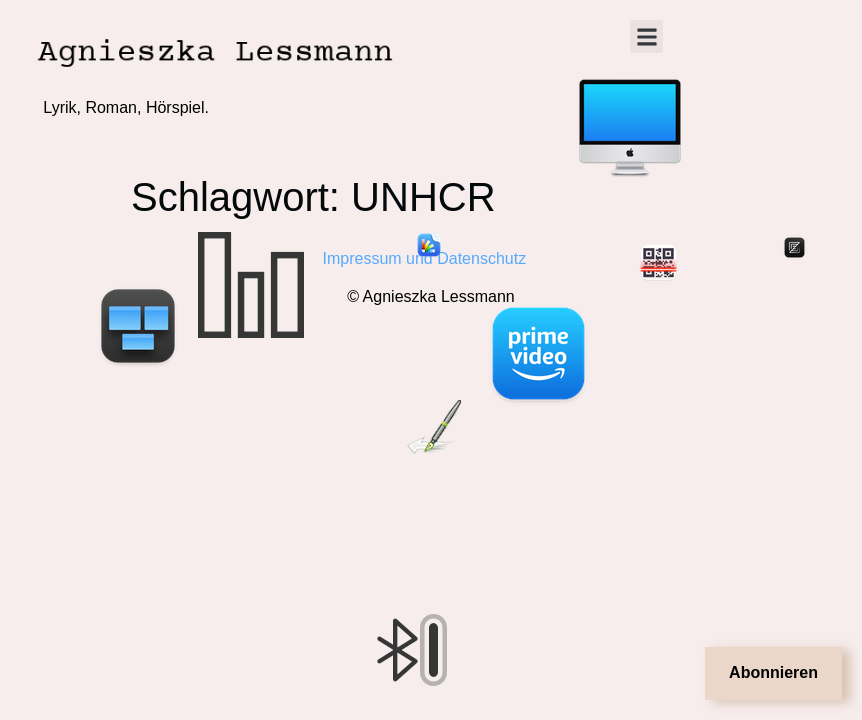  Describe the element at coordinates (630, 128) in the screenshot. I see `access desktop or computer settings` at that location.